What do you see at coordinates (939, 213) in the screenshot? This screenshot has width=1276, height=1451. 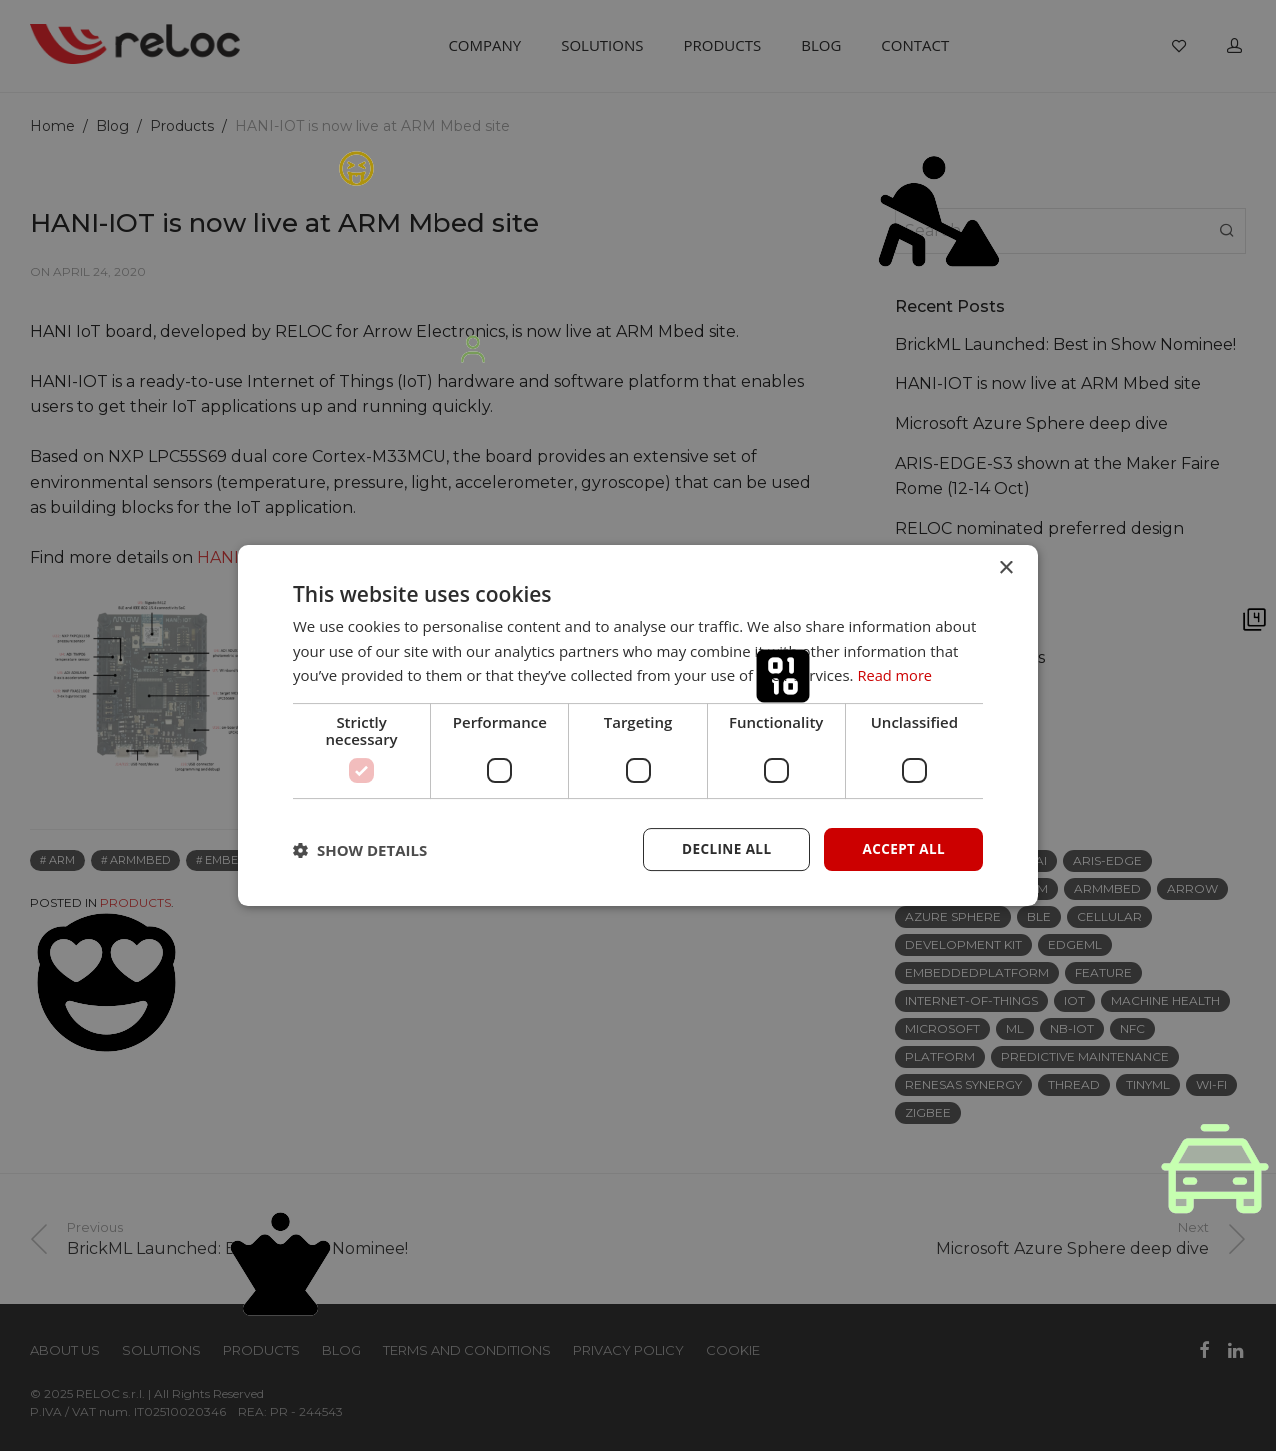 I see `indicates construction or work in progress` at bounding box center [939, 213].